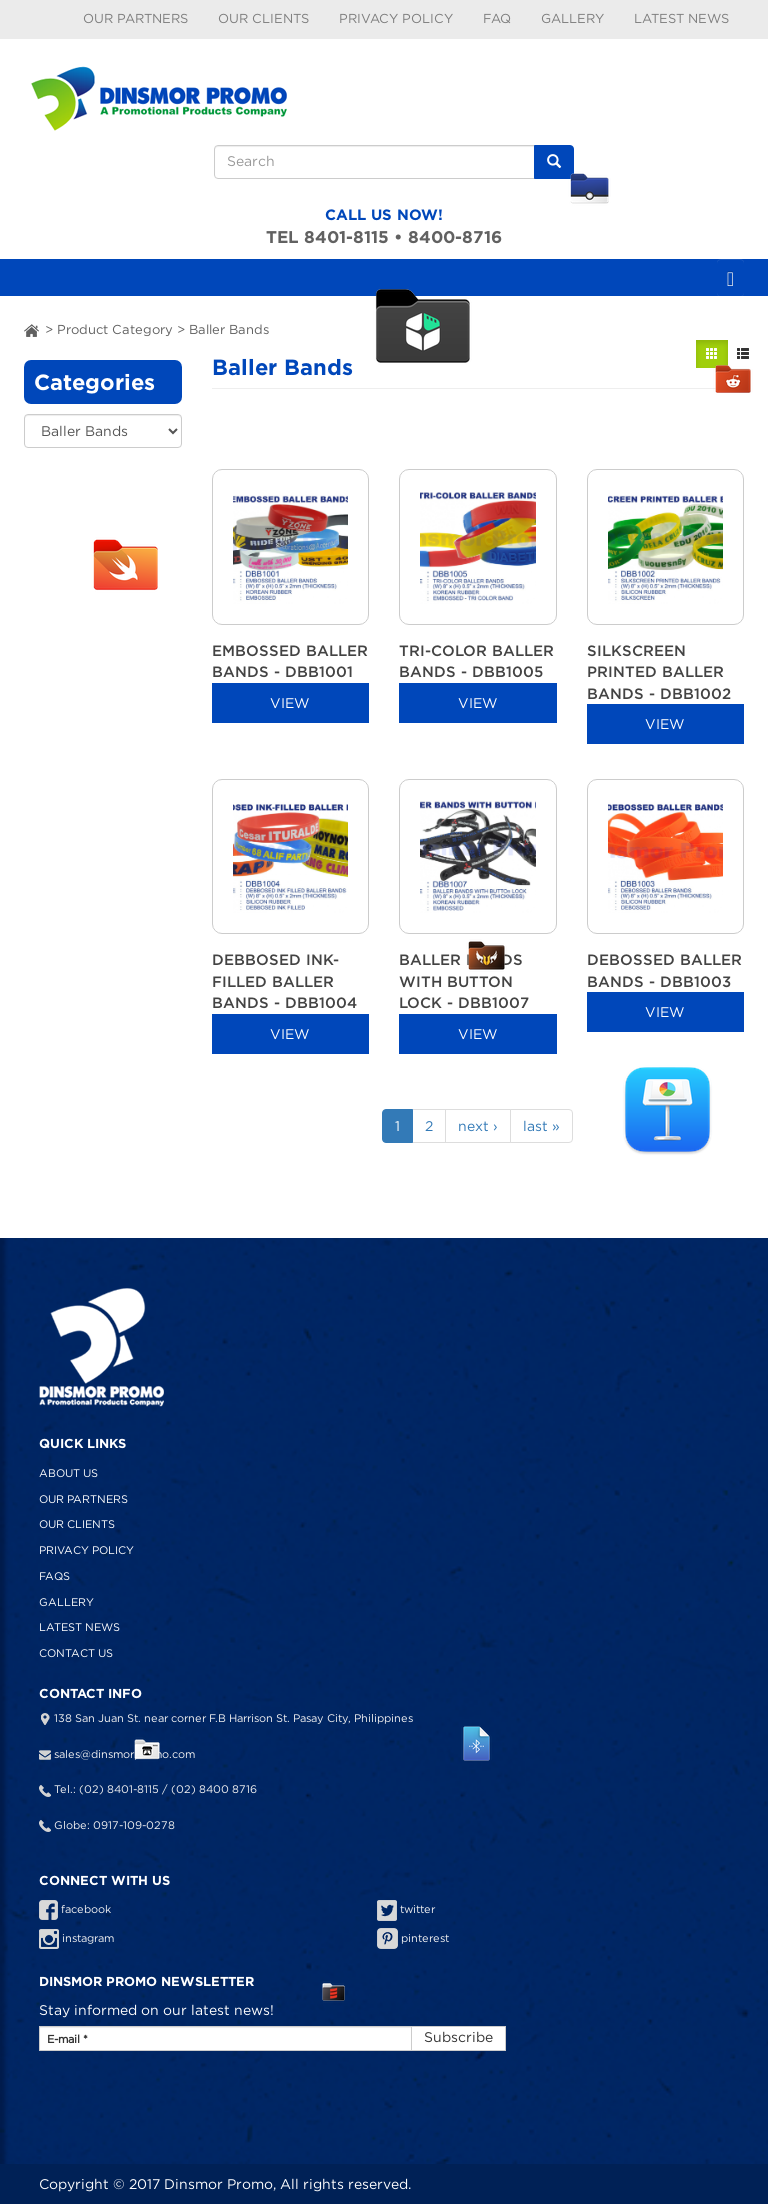 The height and width of the screenshot is (2204, 768). I want to click on folder containing pokémon game files or saves, so click(589, 189).